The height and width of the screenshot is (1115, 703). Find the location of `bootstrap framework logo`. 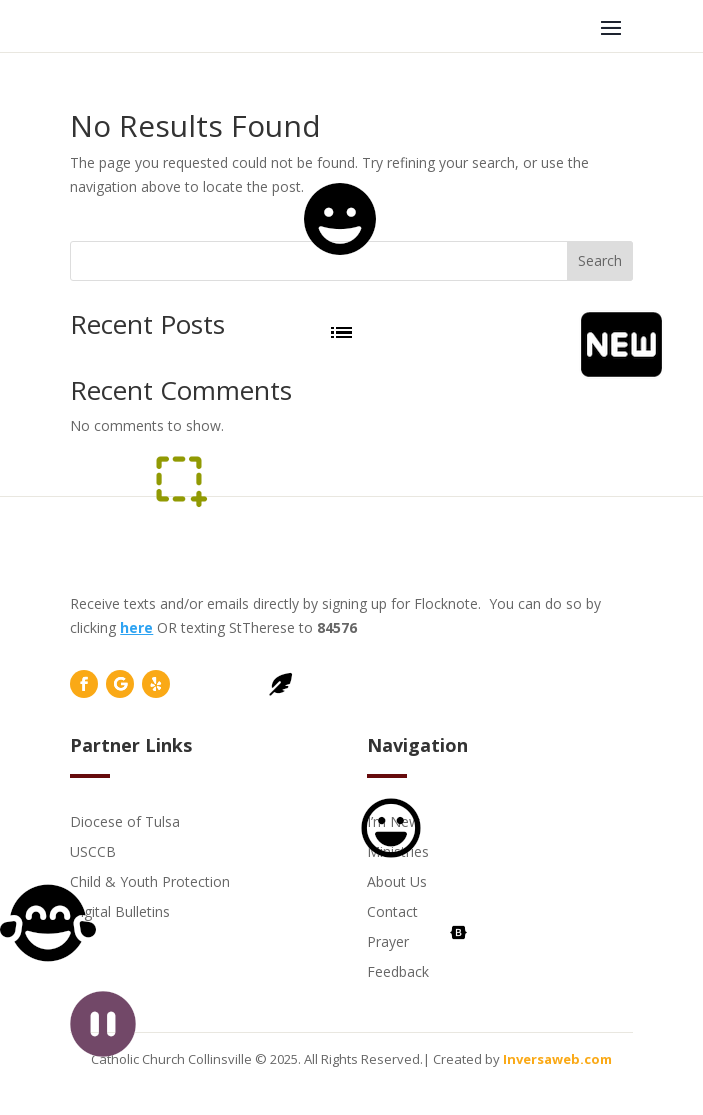

bootstrap framework logo is located at coordinates (458, 932).